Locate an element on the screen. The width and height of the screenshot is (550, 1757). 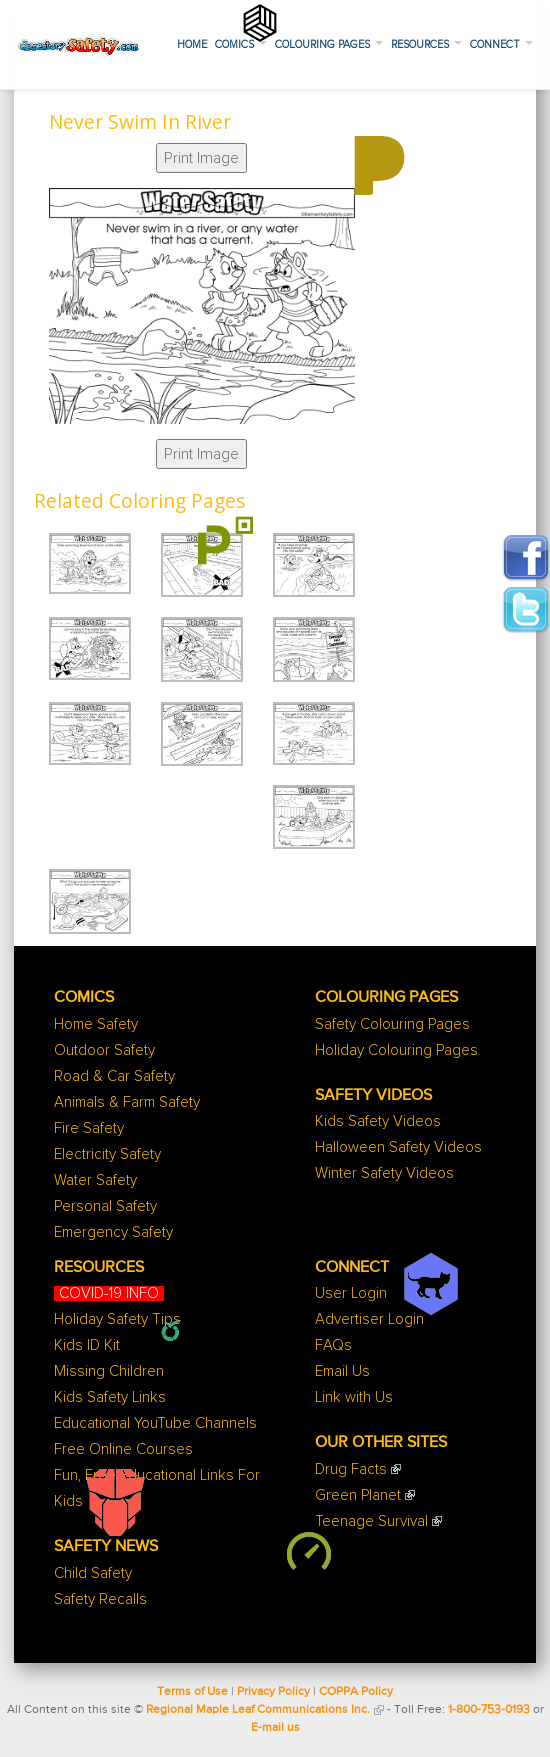
open badges platform logo is located at coordinates (260, 23).